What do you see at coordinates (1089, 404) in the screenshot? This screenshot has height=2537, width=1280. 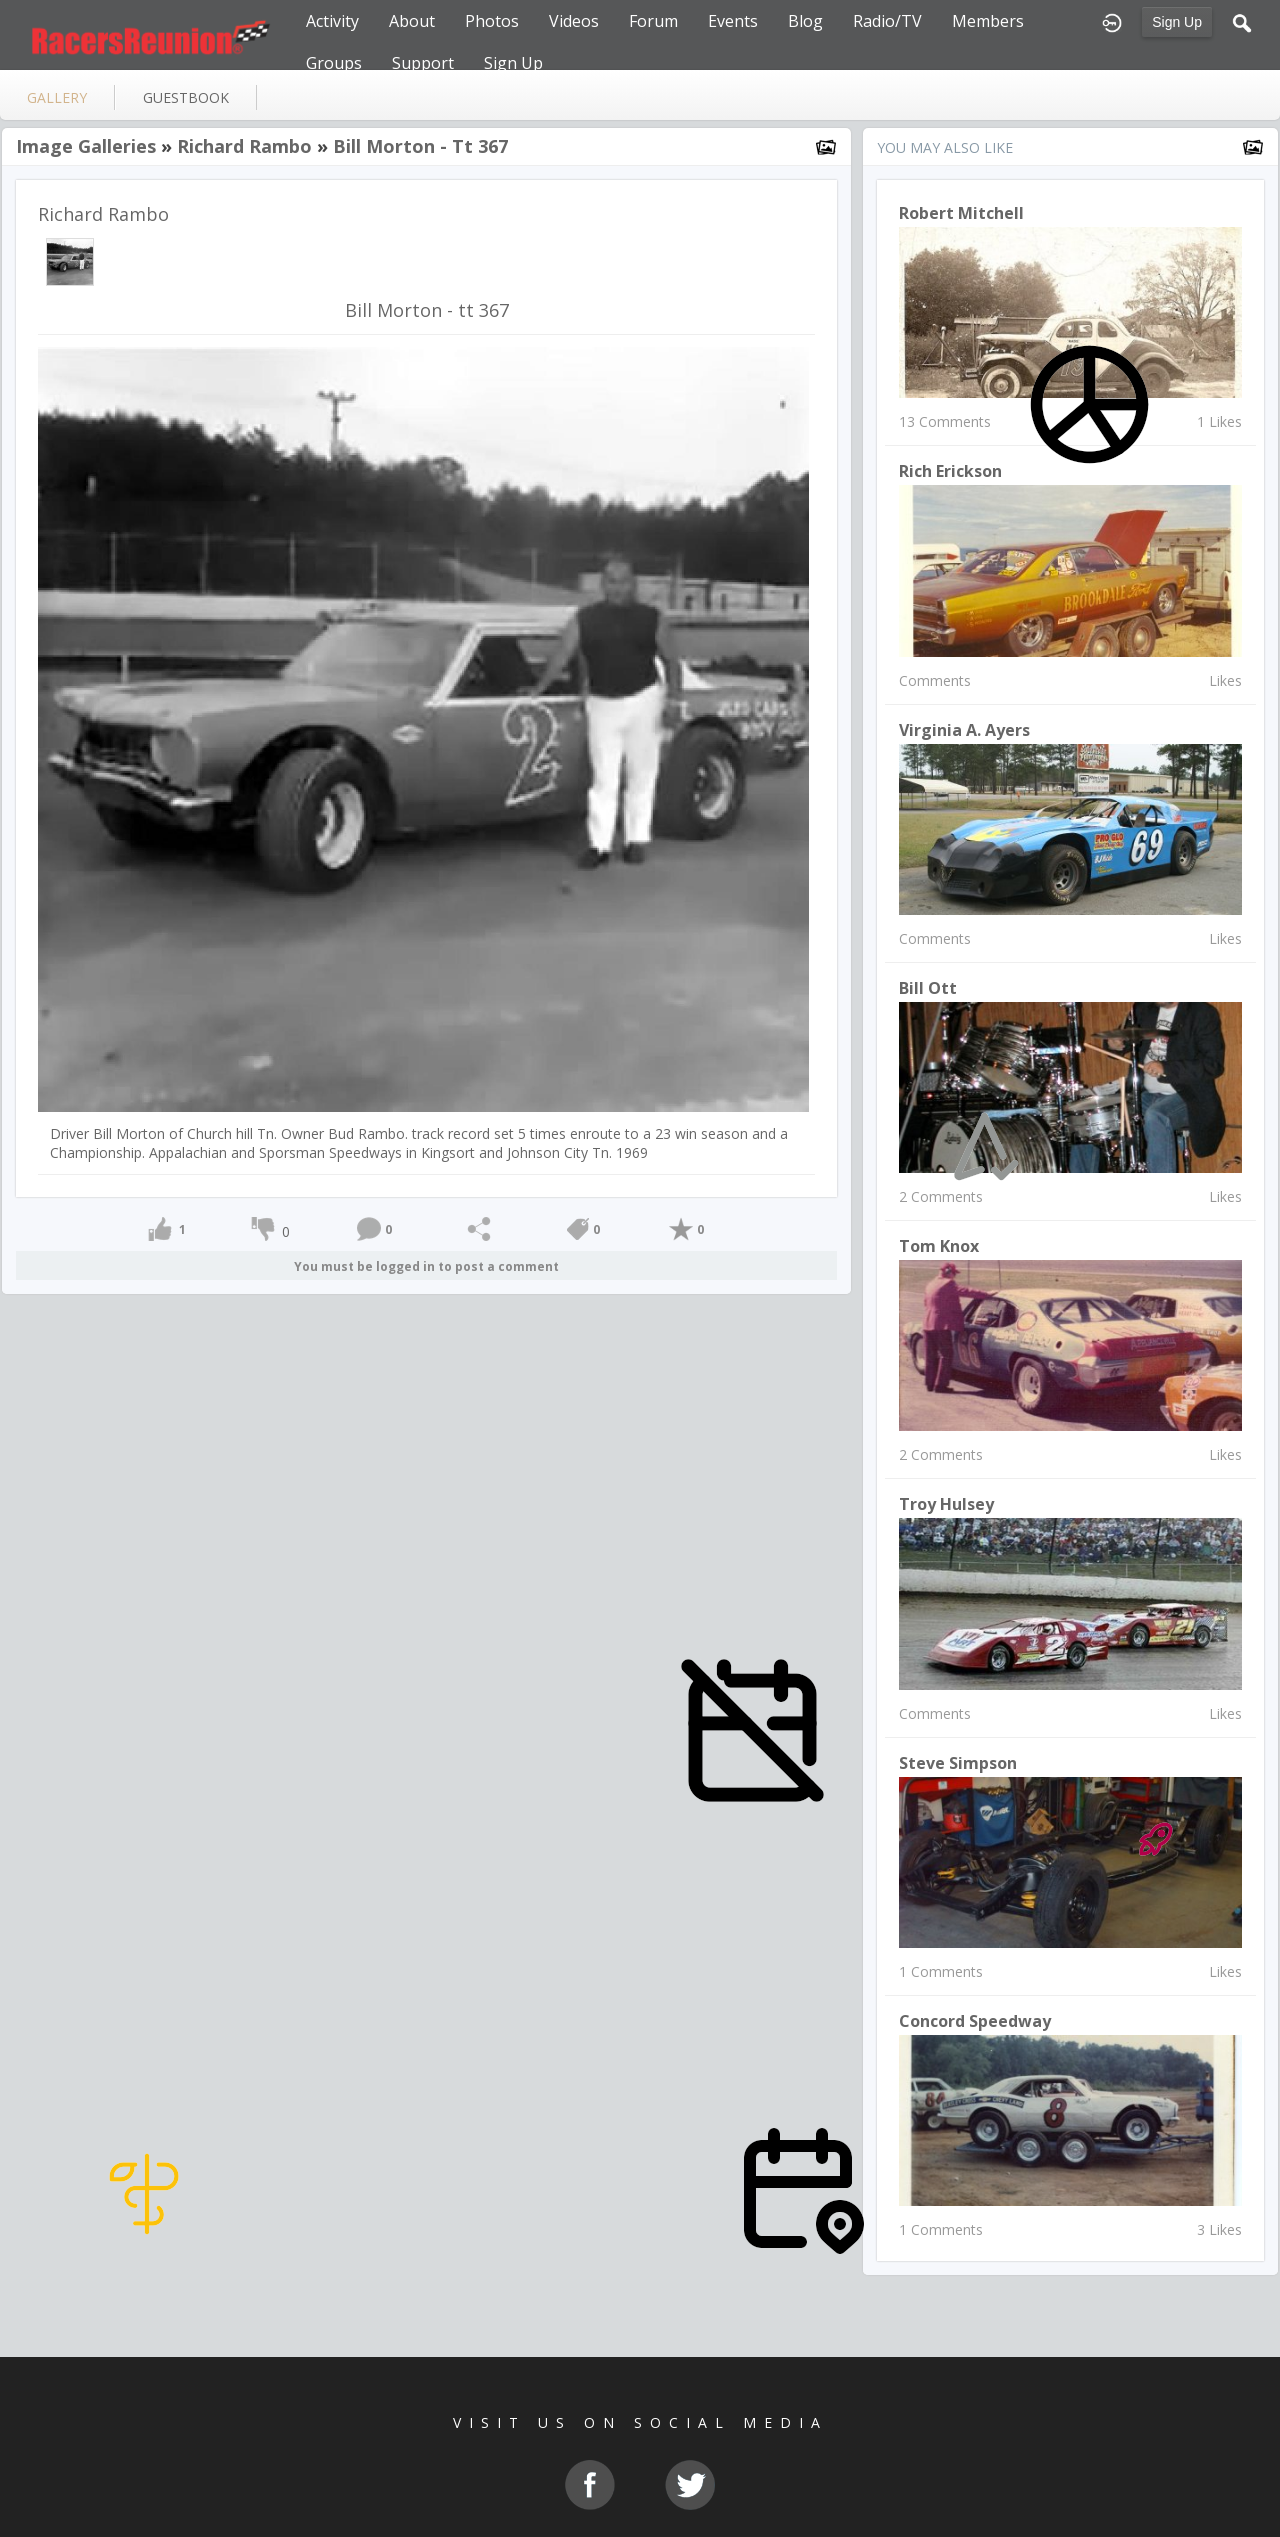 I see `view pie chart analytics` at bounding box center [1089, 404].